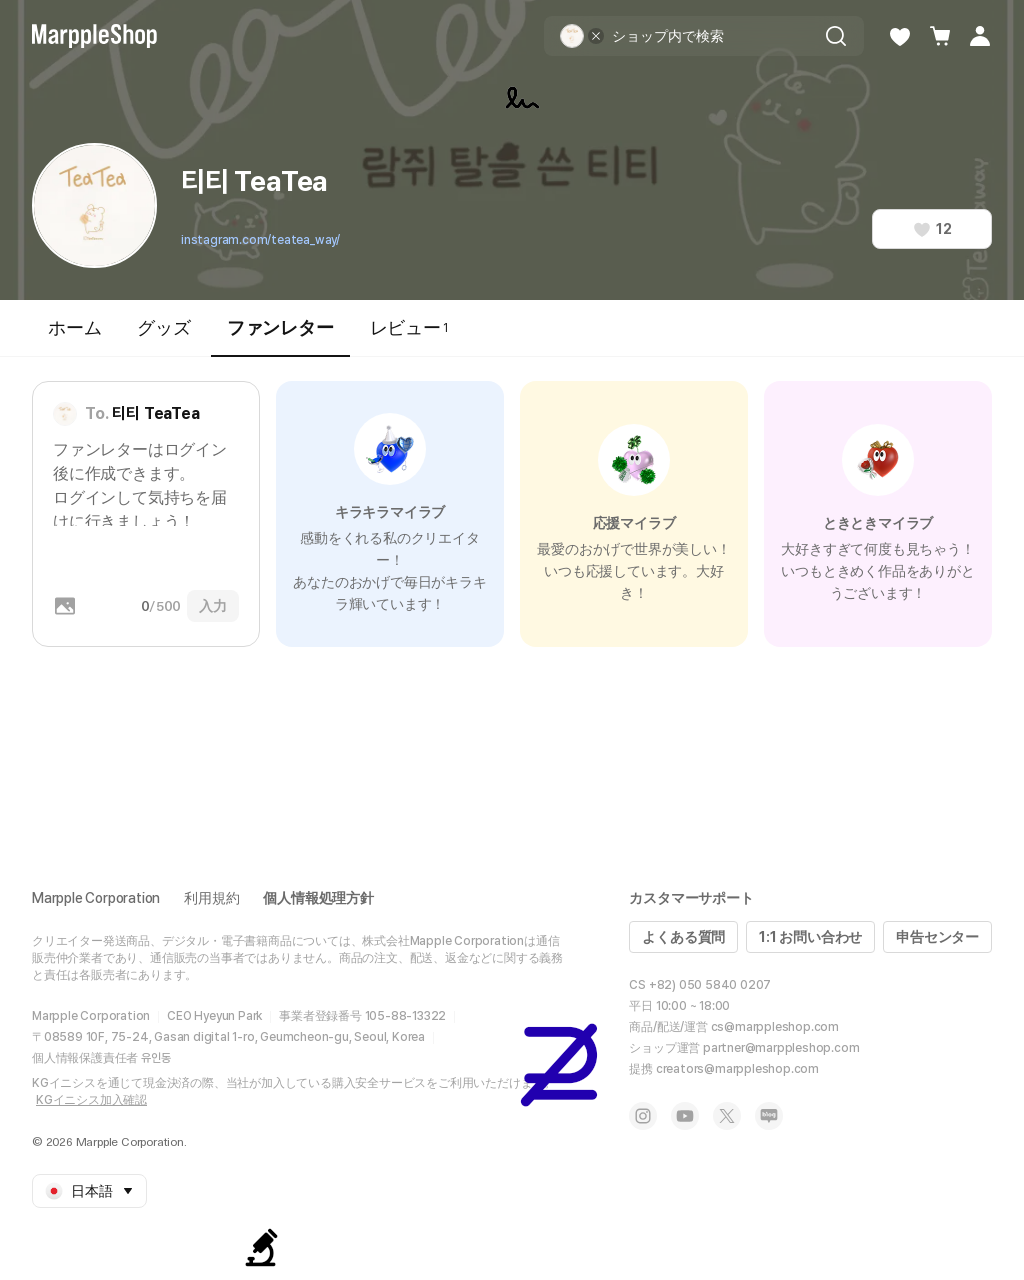 This screenshot has height=1280, width=1024. Describe the element at coordinates (260, 1247) in the screenshot. I see `access scientific or research tools` at that location.